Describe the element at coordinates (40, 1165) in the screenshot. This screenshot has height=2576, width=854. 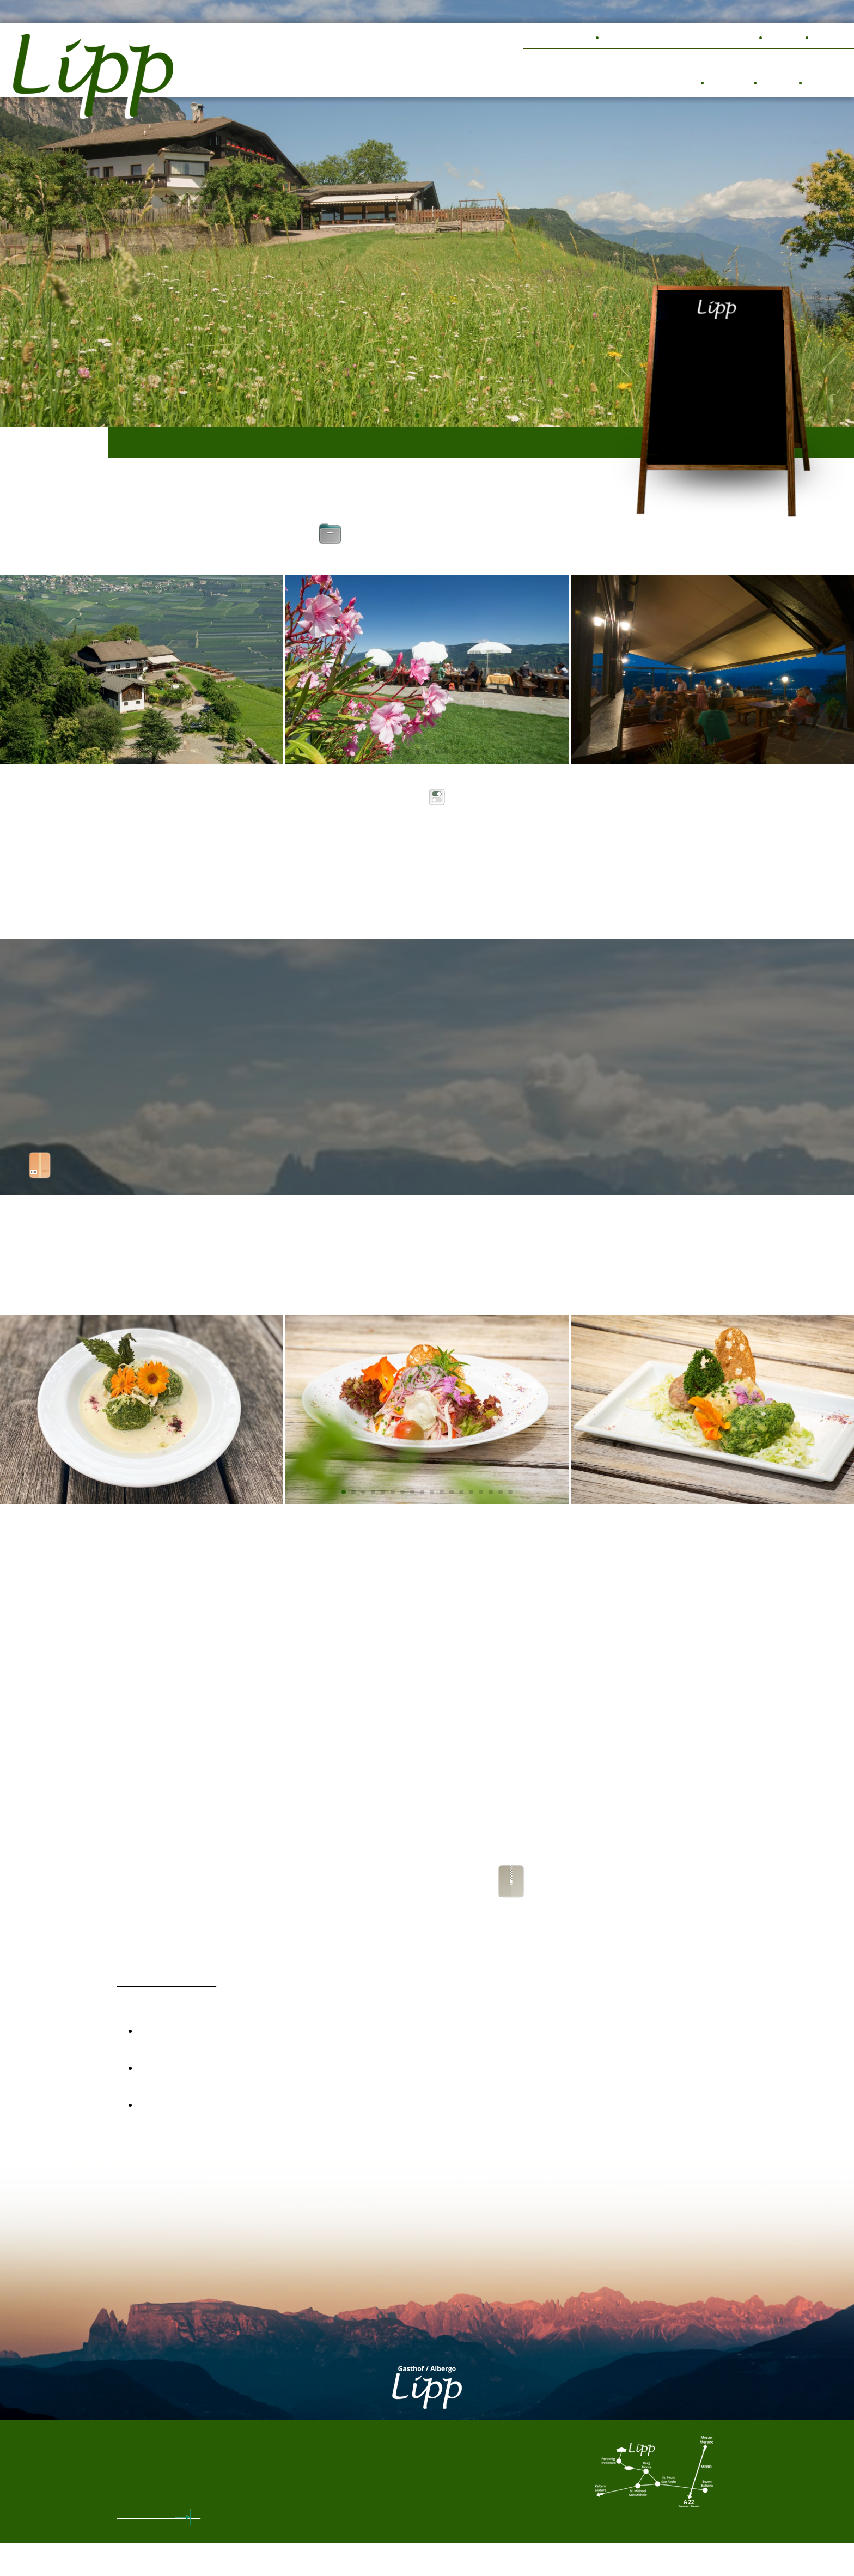
I see `open package manager application` at that location.